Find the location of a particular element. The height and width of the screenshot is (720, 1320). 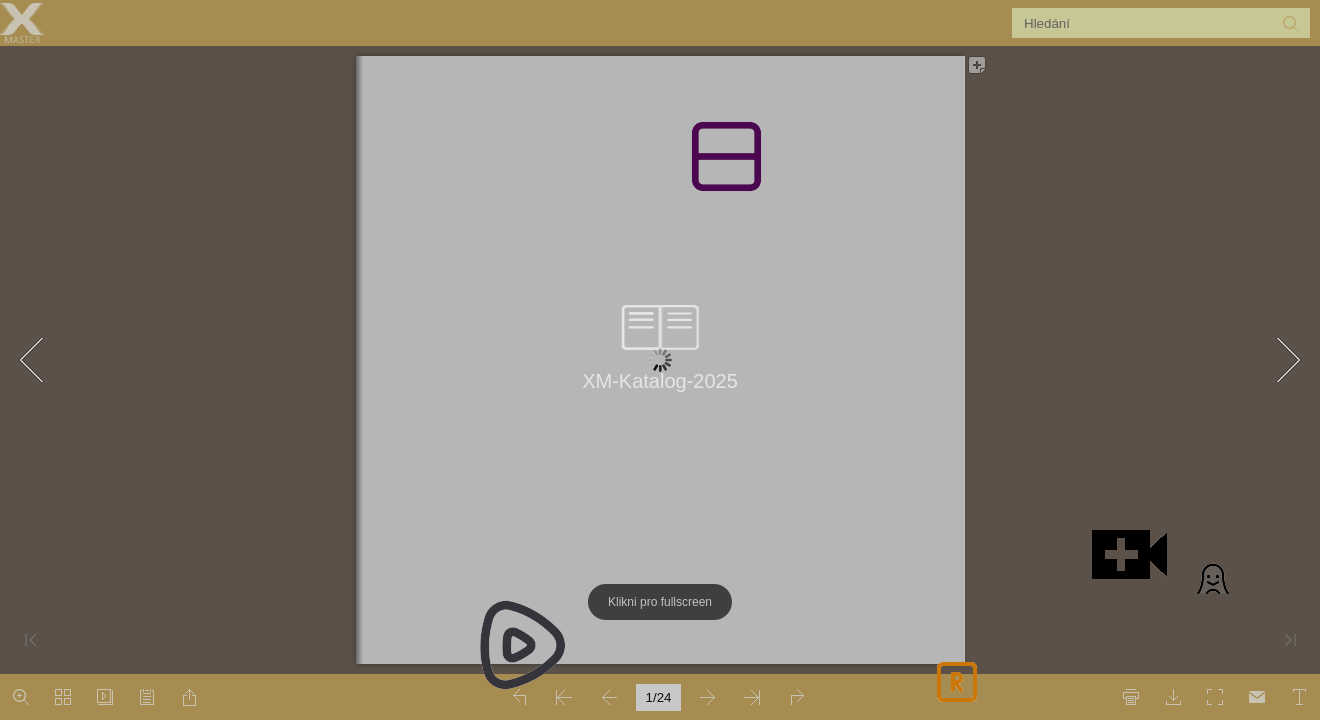

linux operating system logo is located at coordinates (1213, 581).